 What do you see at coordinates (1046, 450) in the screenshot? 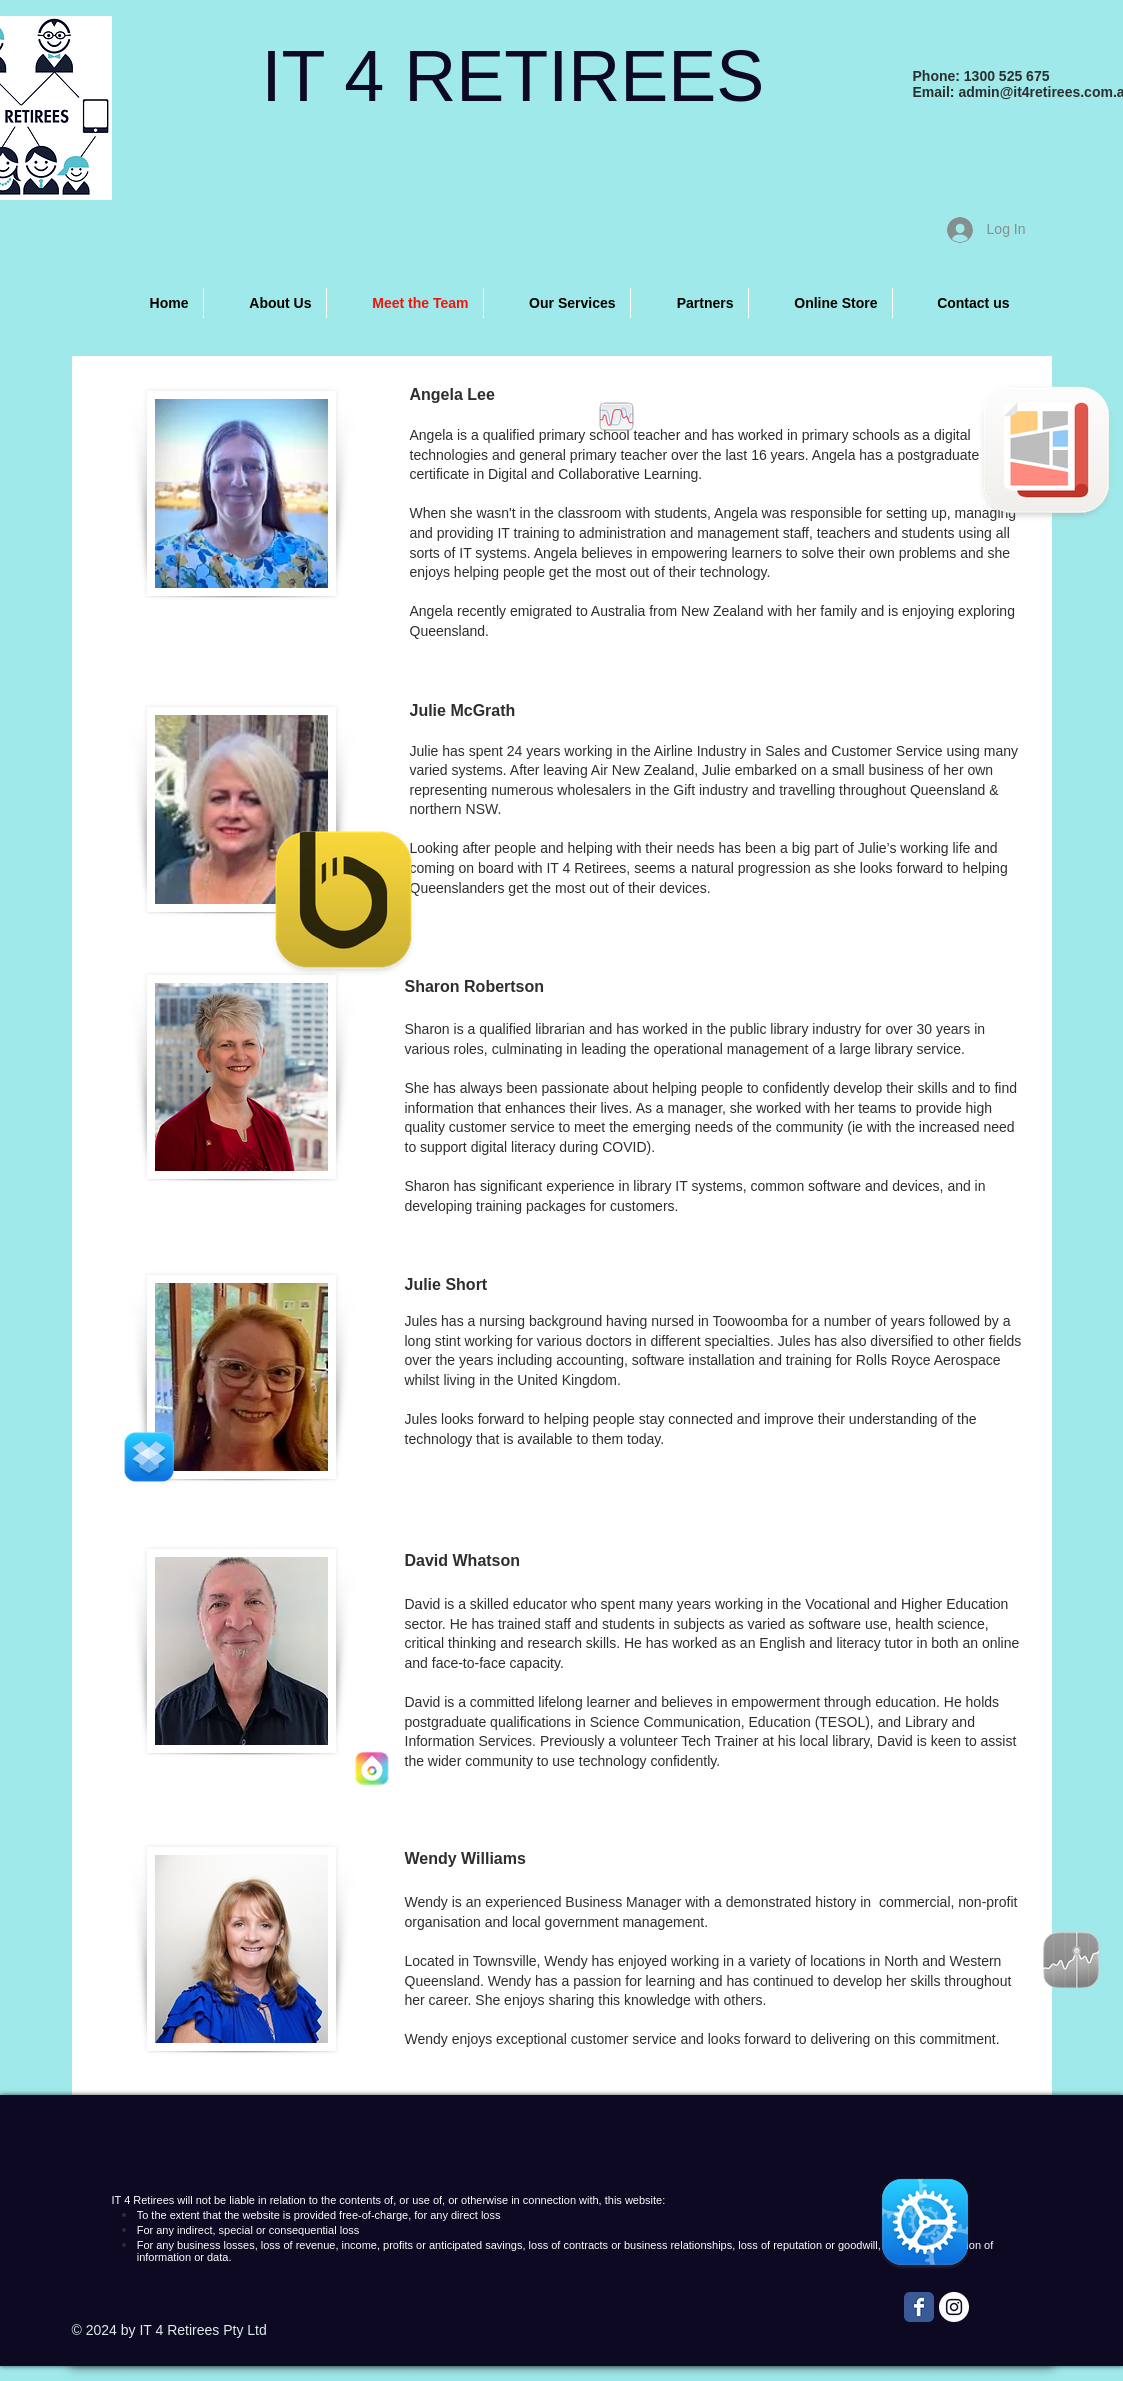
I see `open komikku manga reader app` at bounding box center [1046, 450].